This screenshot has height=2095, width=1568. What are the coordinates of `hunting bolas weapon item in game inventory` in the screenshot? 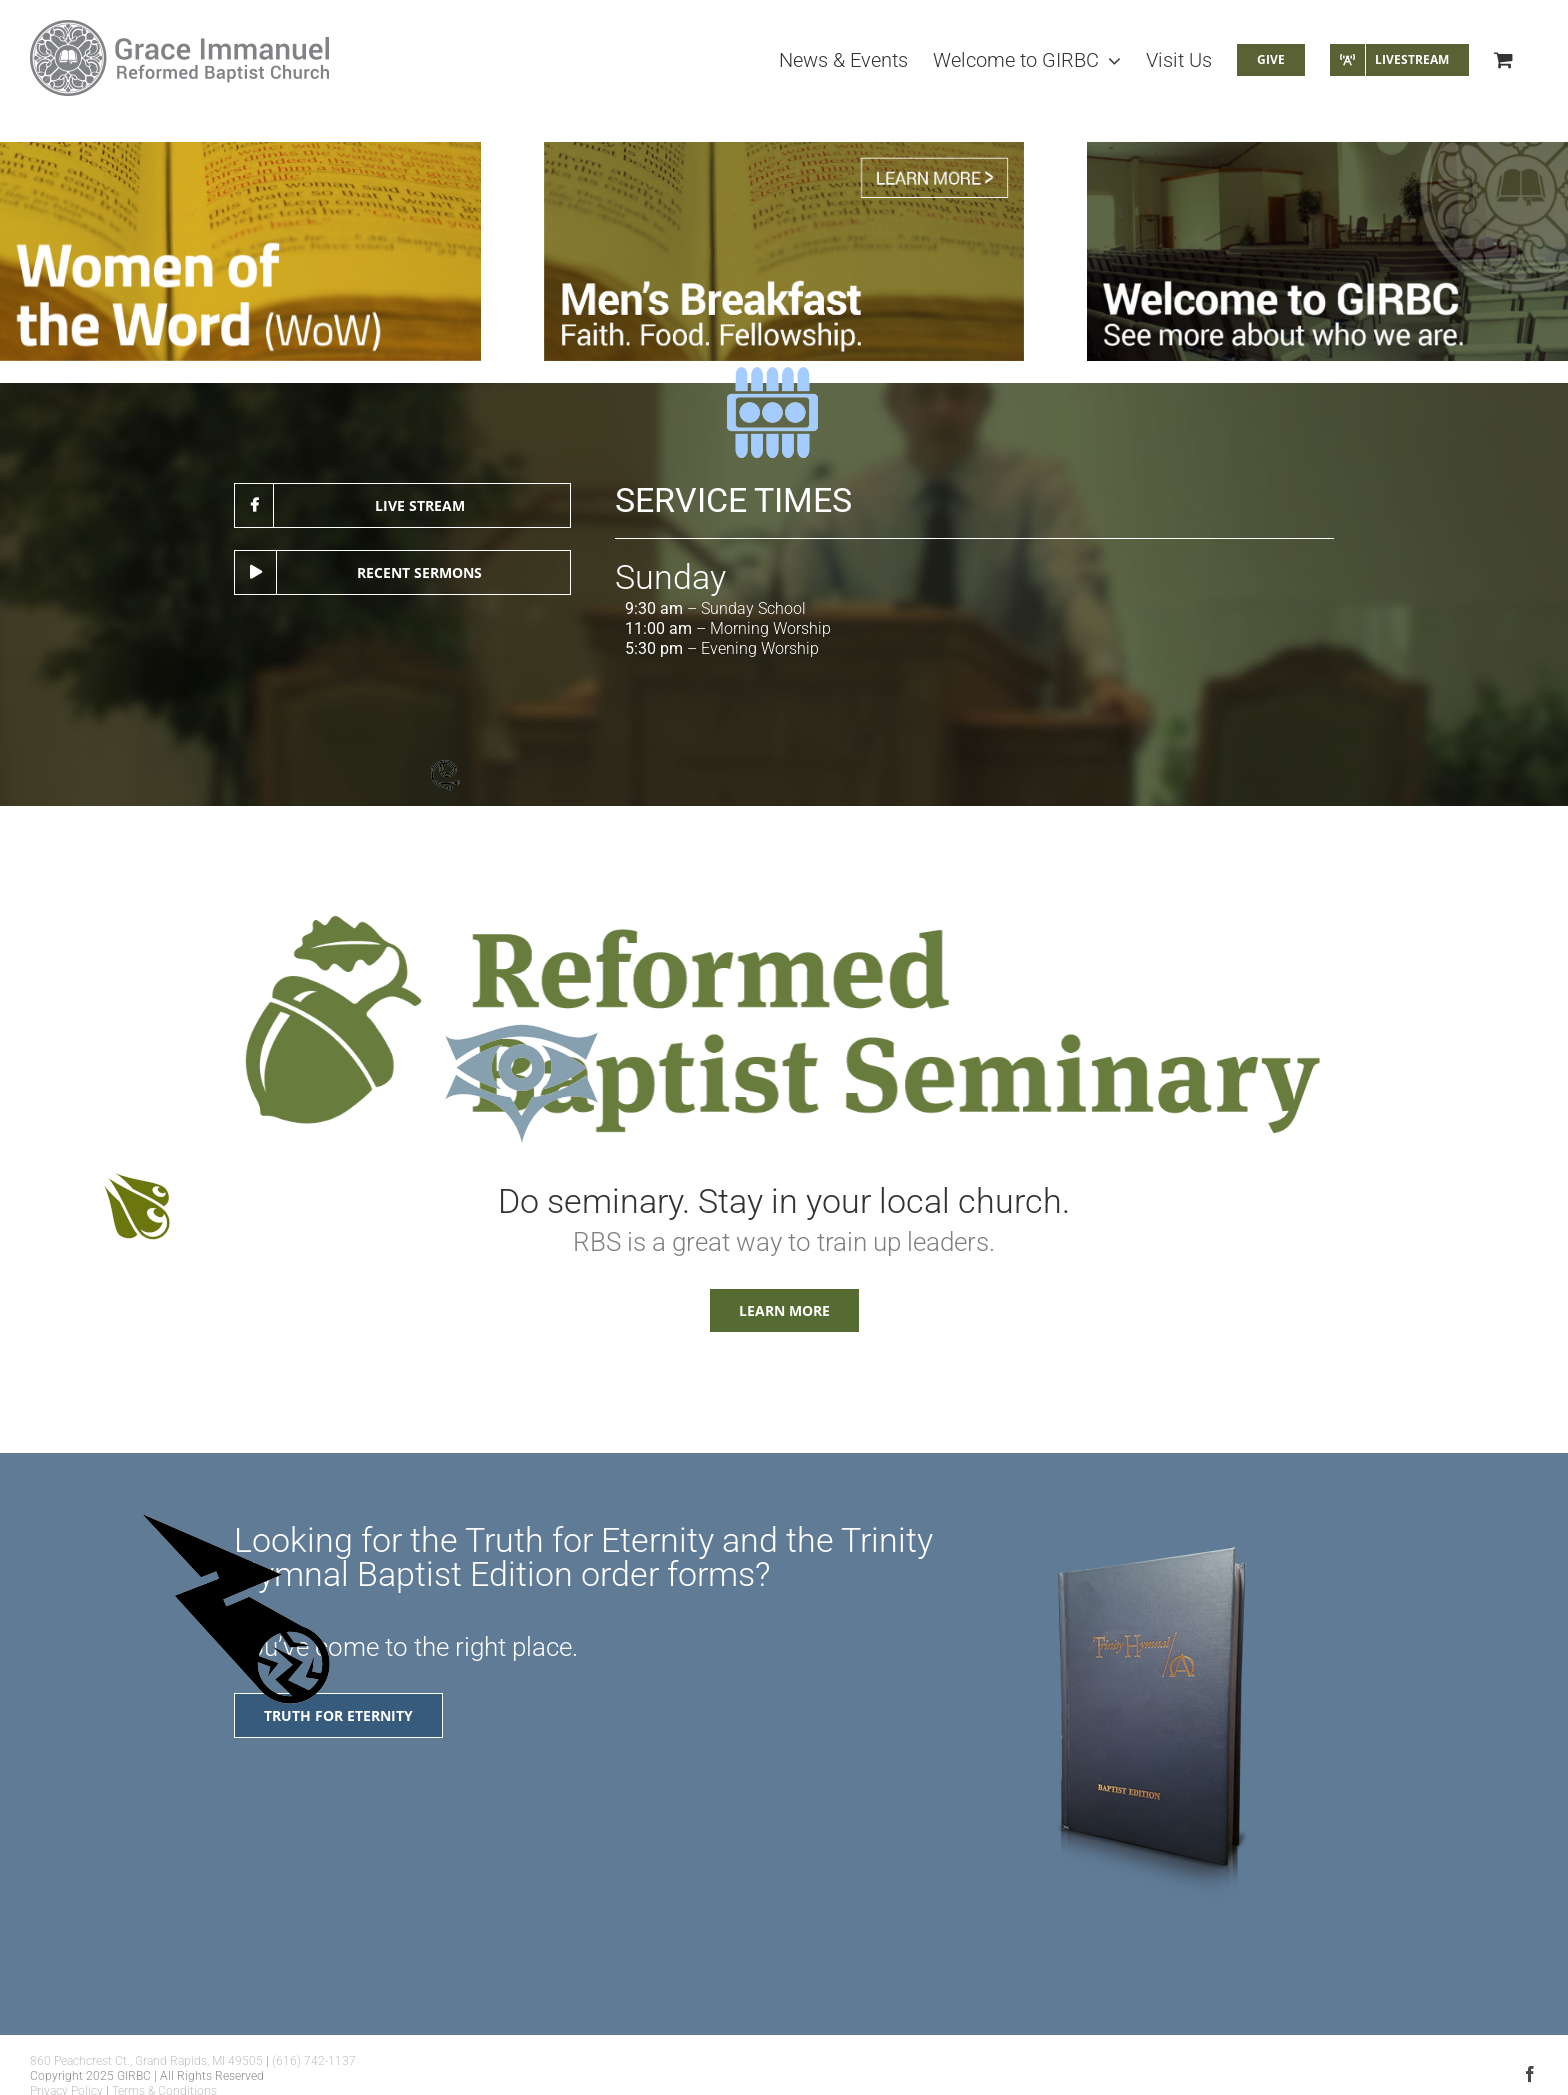 It's located at (445, 775).